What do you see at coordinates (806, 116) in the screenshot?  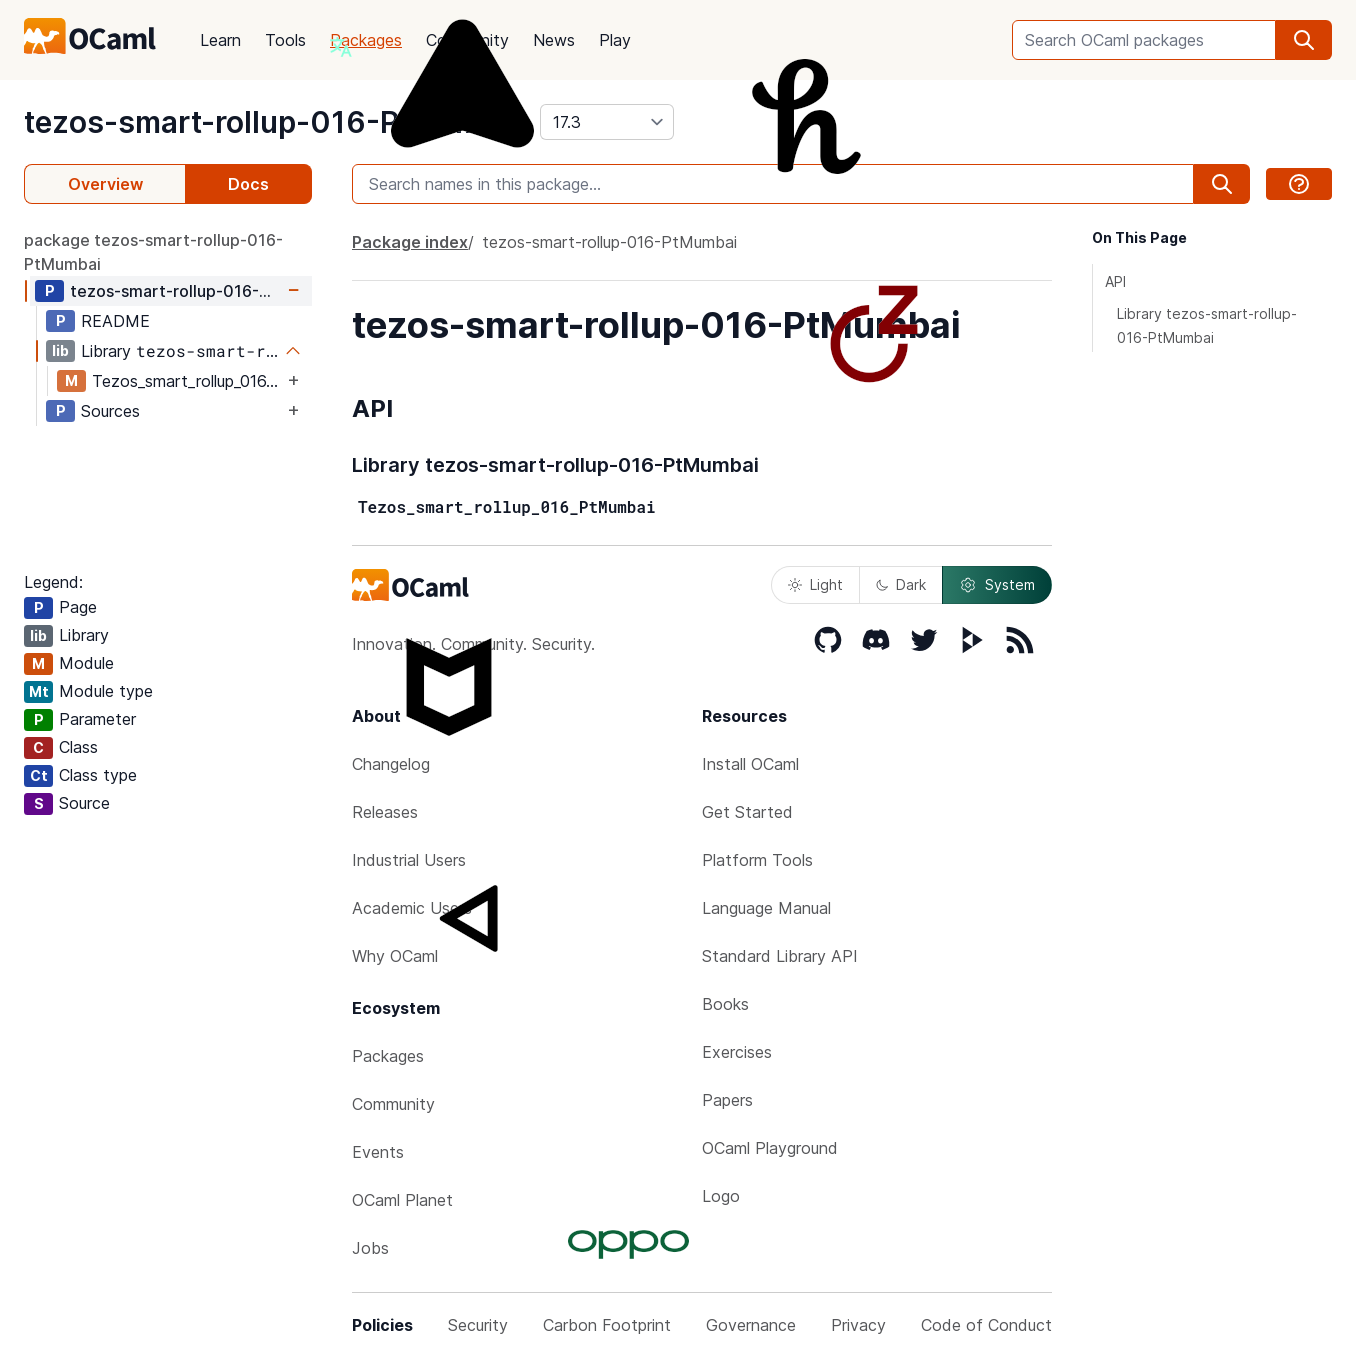 I see `open the Honey browser extension` at bounding box center [806, 116].